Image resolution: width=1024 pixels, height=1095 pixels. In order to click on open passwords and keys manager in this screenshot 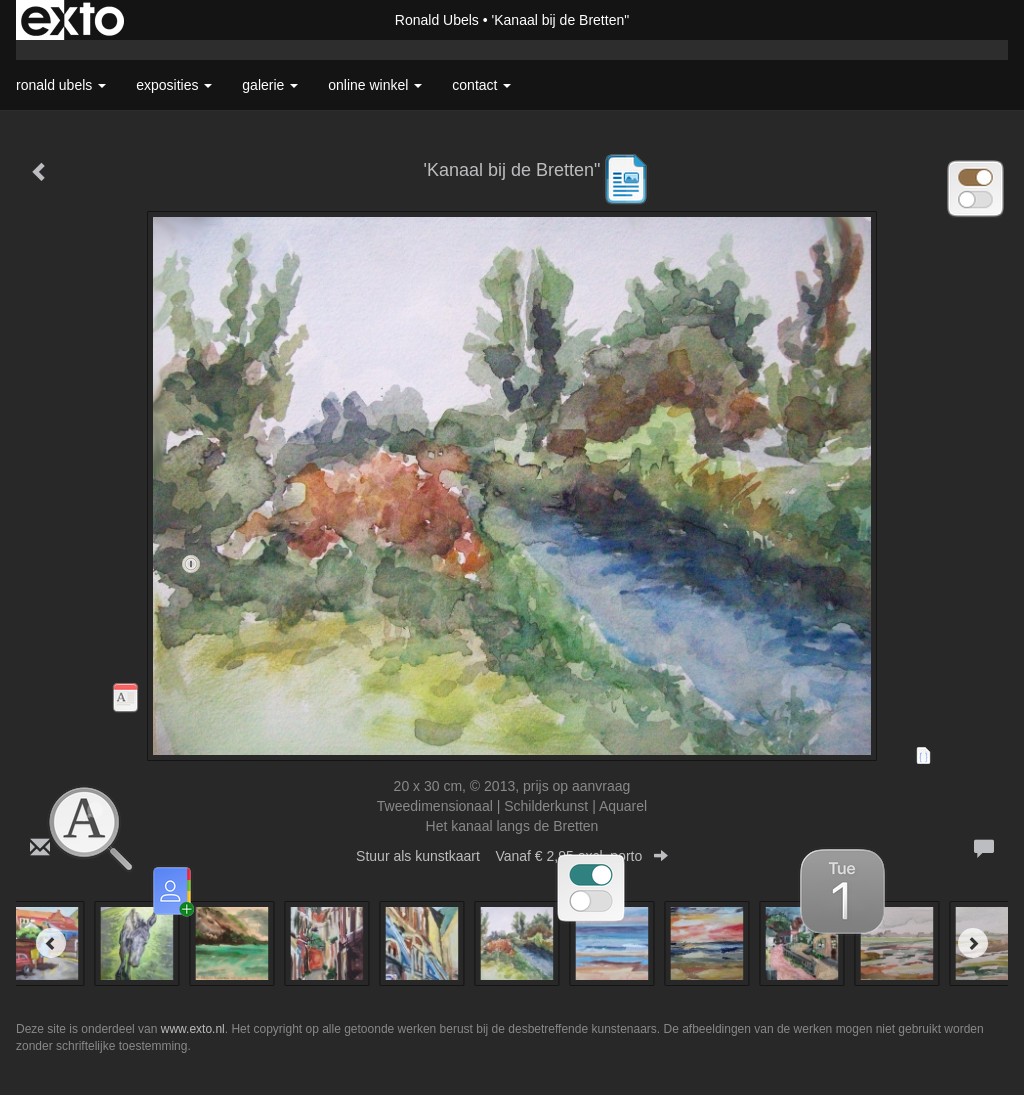, I will do `click(191, 564)`.